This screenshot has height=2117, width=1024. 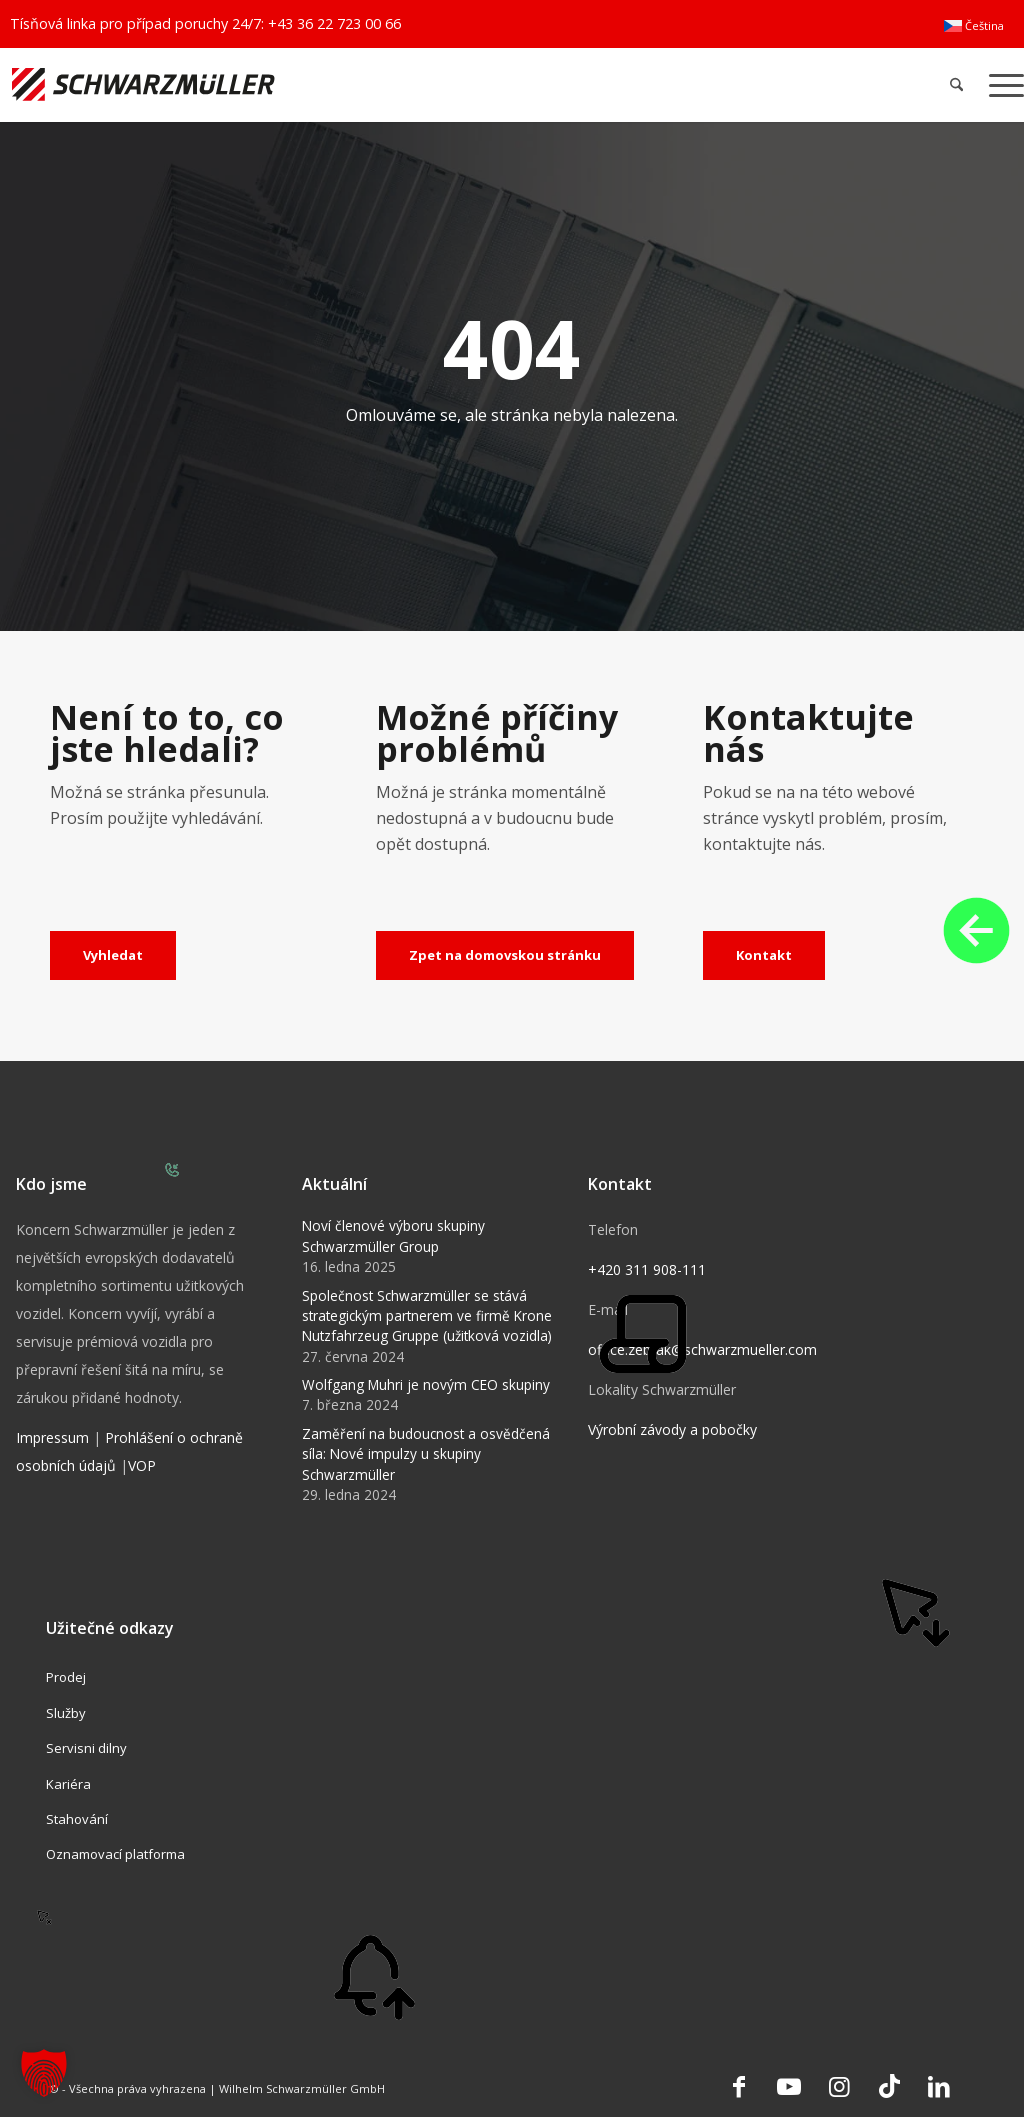 I want to click on disable cursor or pointer functionality, so click(x=43, y=1916).